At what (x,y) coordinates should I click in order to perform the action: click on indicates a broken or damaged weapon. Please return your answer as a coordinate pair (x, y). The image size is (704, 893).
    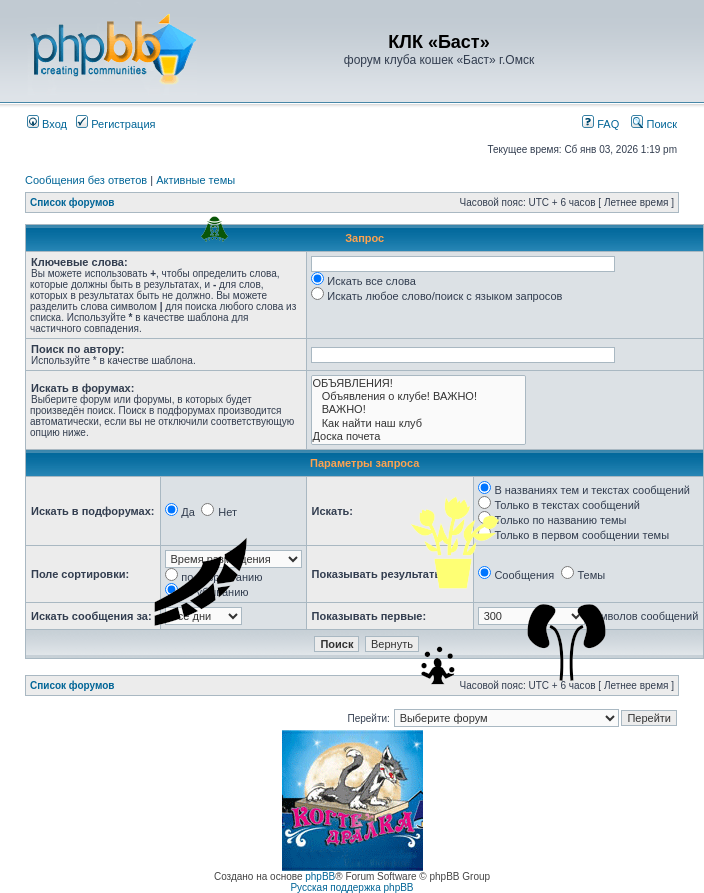
    Looking at the image, I should click on (201, 584).